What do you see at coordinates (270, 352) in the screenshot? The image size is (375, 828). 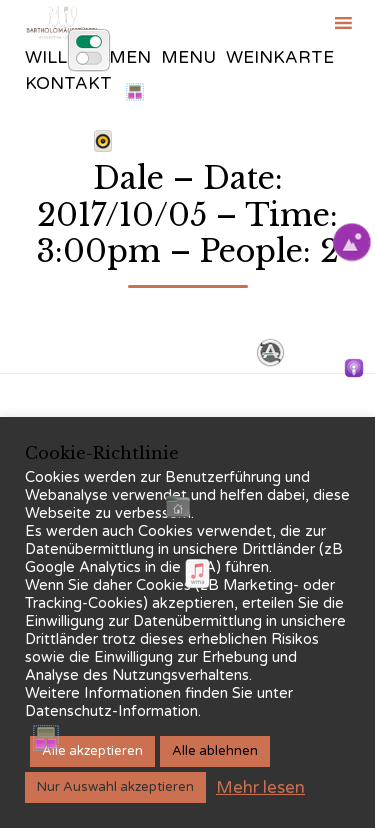 I see `open the software update manager` at bounding box center [270, 352].